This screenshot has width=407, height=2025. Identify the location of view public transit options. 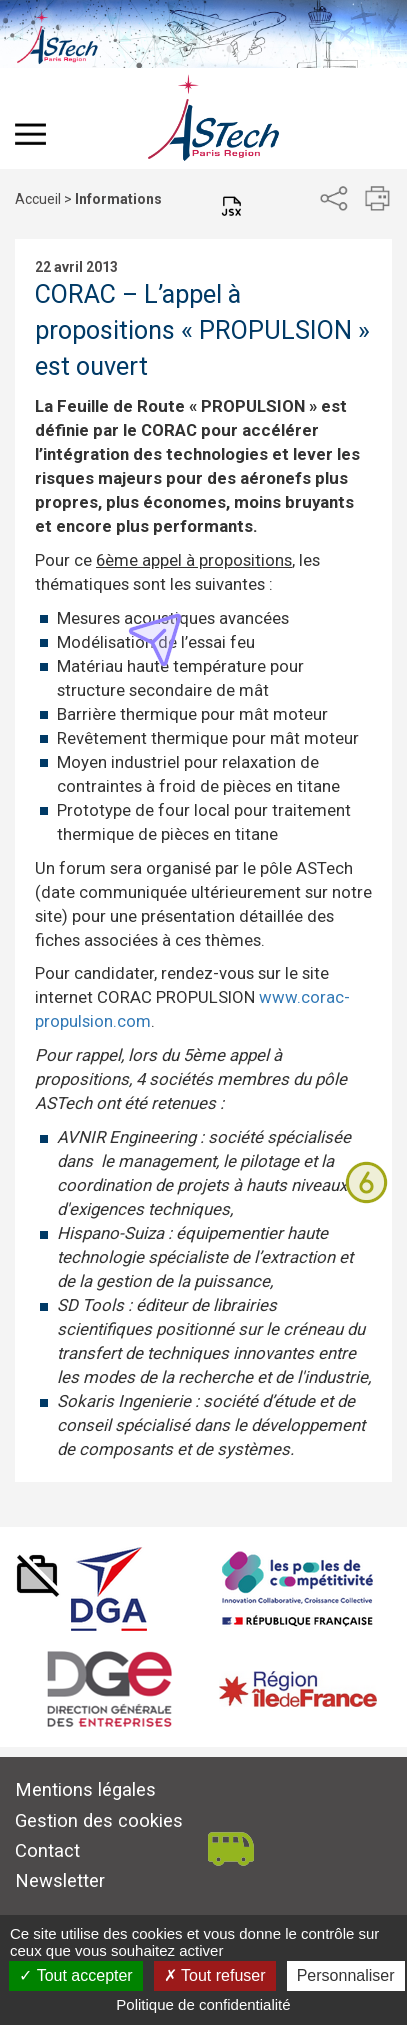
(231, 1849).